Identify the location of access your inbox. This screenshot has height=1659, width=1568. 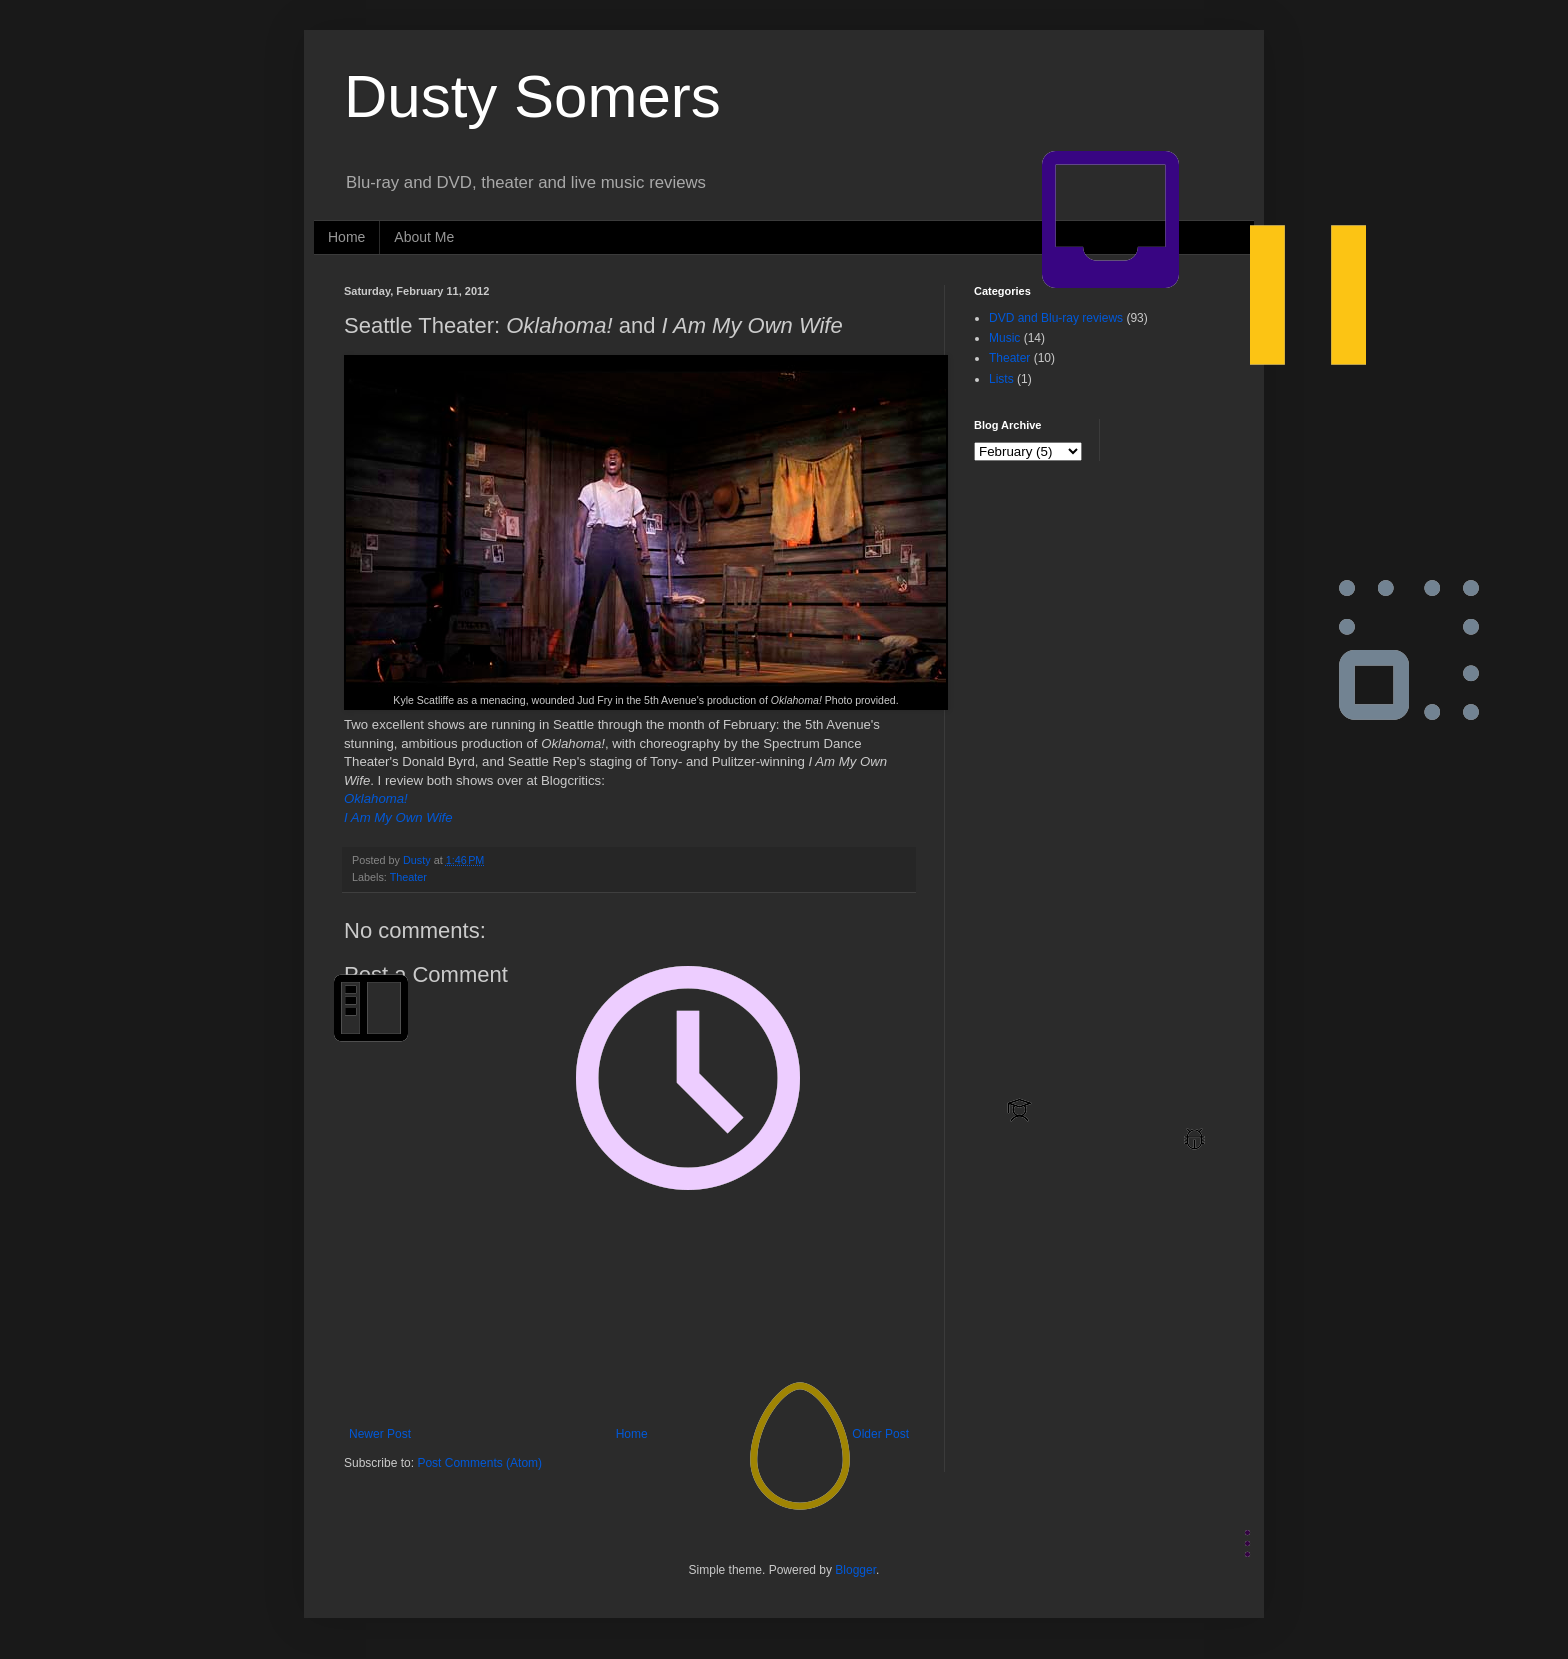
(1110, 219).